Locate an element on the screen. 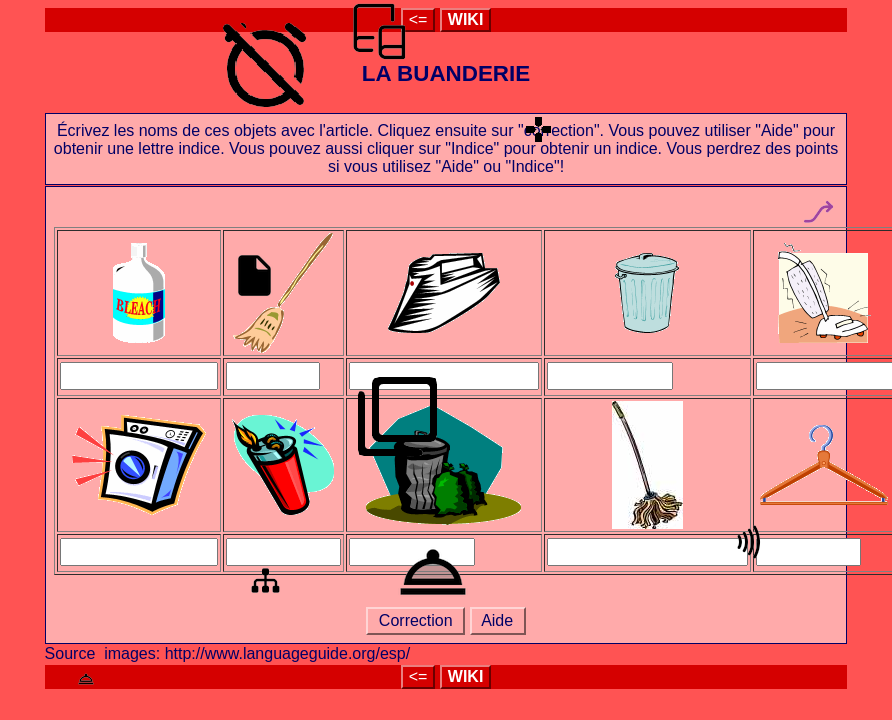 The image size is (892, 720). access gaming features or game mode is located at coordinates (538, 129).